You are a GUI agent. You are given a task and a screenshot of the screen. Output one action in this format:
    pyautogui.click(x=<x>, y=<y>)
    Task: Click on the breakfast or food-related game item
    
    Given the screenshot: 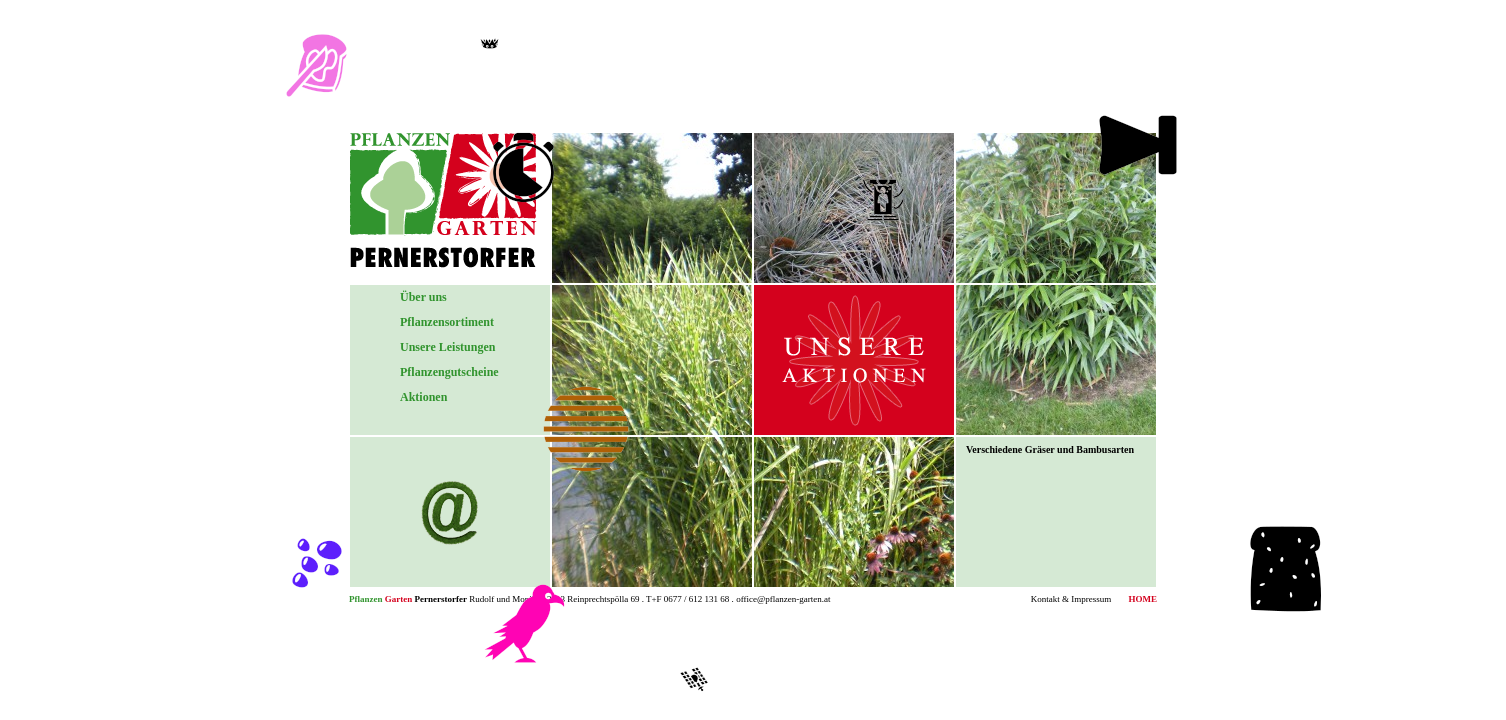 What is the action you would take?
    pyautogui.click(x=316, y=65)
    